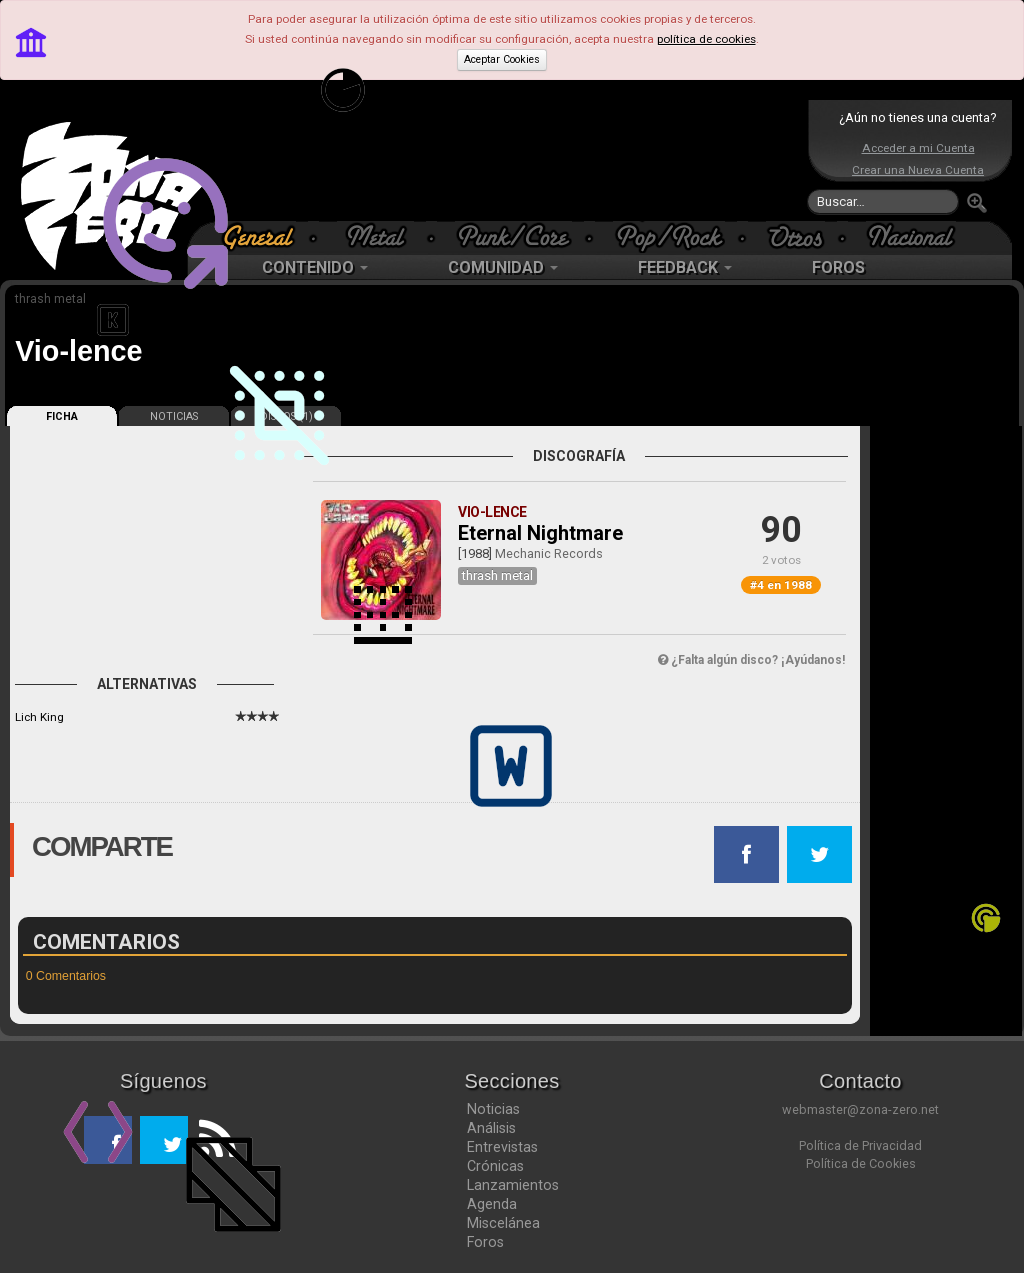 The height and width of the screenshot is (1273, 1024). What do you see at coordinates (279, 415) in the screenshot?
I see `deselect all items` at bounding box center [279, 415].